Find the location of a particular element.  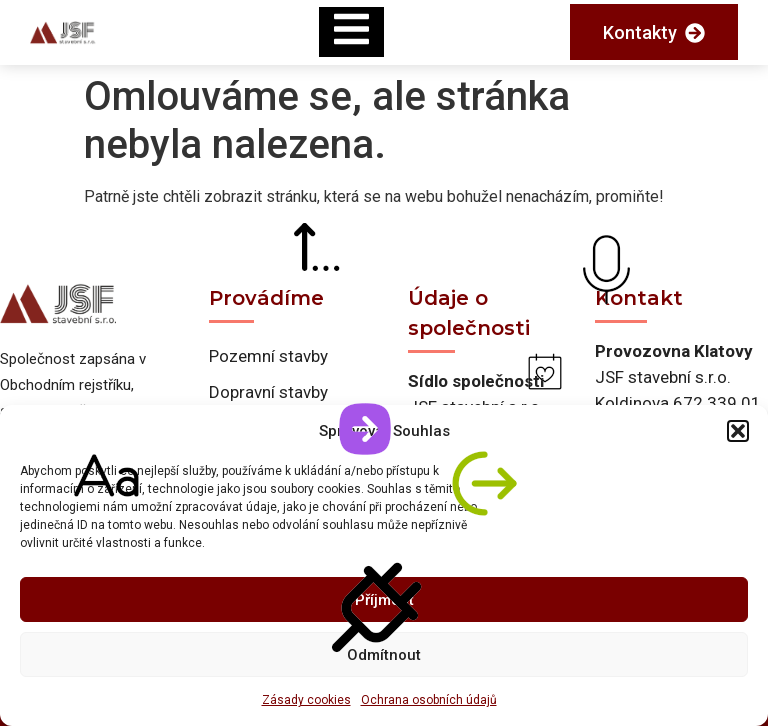

proceed to the next step is located at coordinates (365, 429).